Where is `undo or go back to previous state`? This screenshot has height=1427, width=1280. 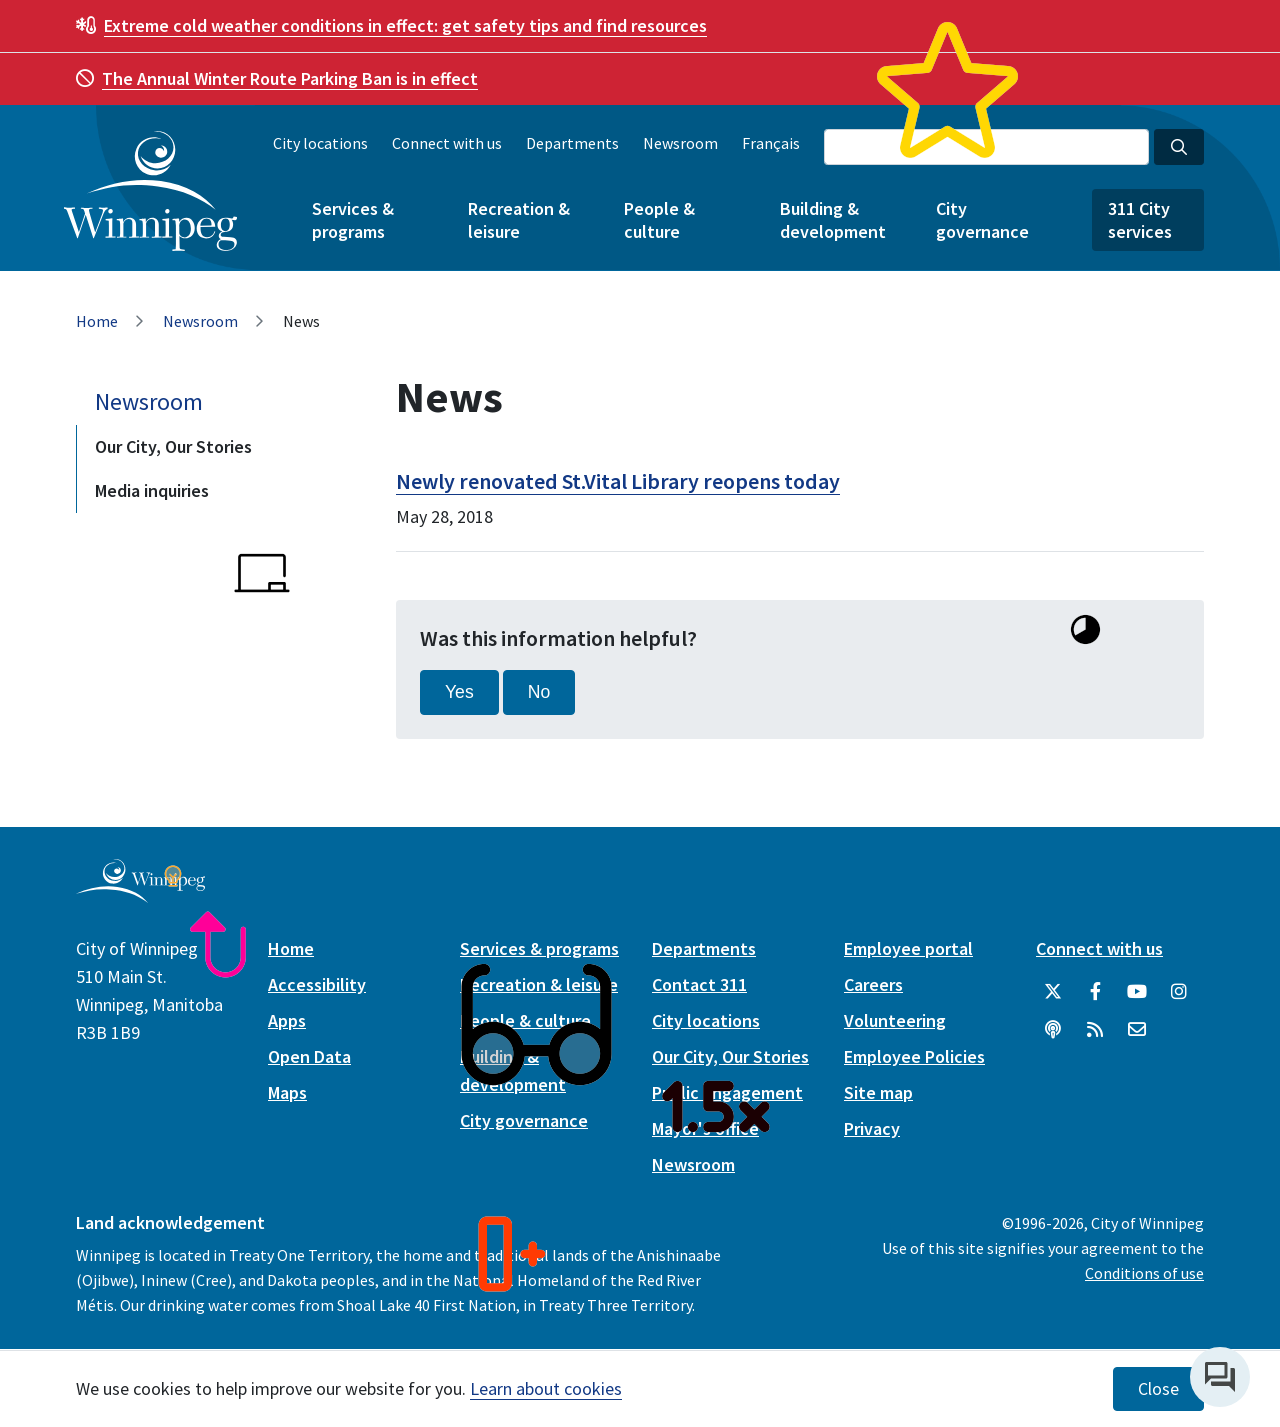 undo or go back to previous state is located at coordinates (220, 944).